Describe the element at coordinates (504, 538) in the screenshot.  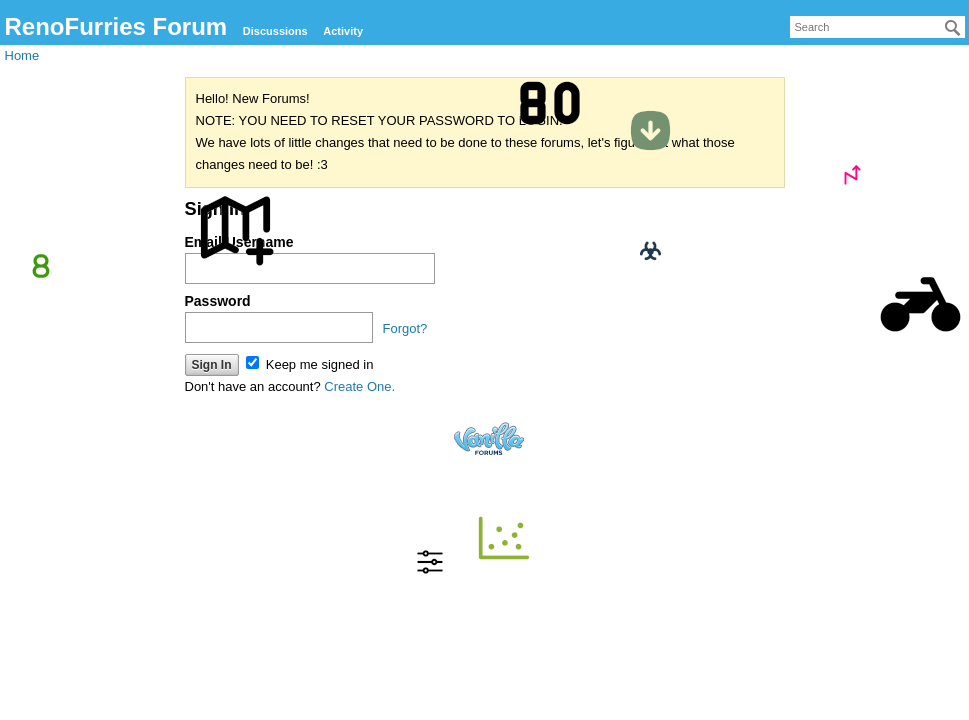
I see `view scatter plot data` at that location.